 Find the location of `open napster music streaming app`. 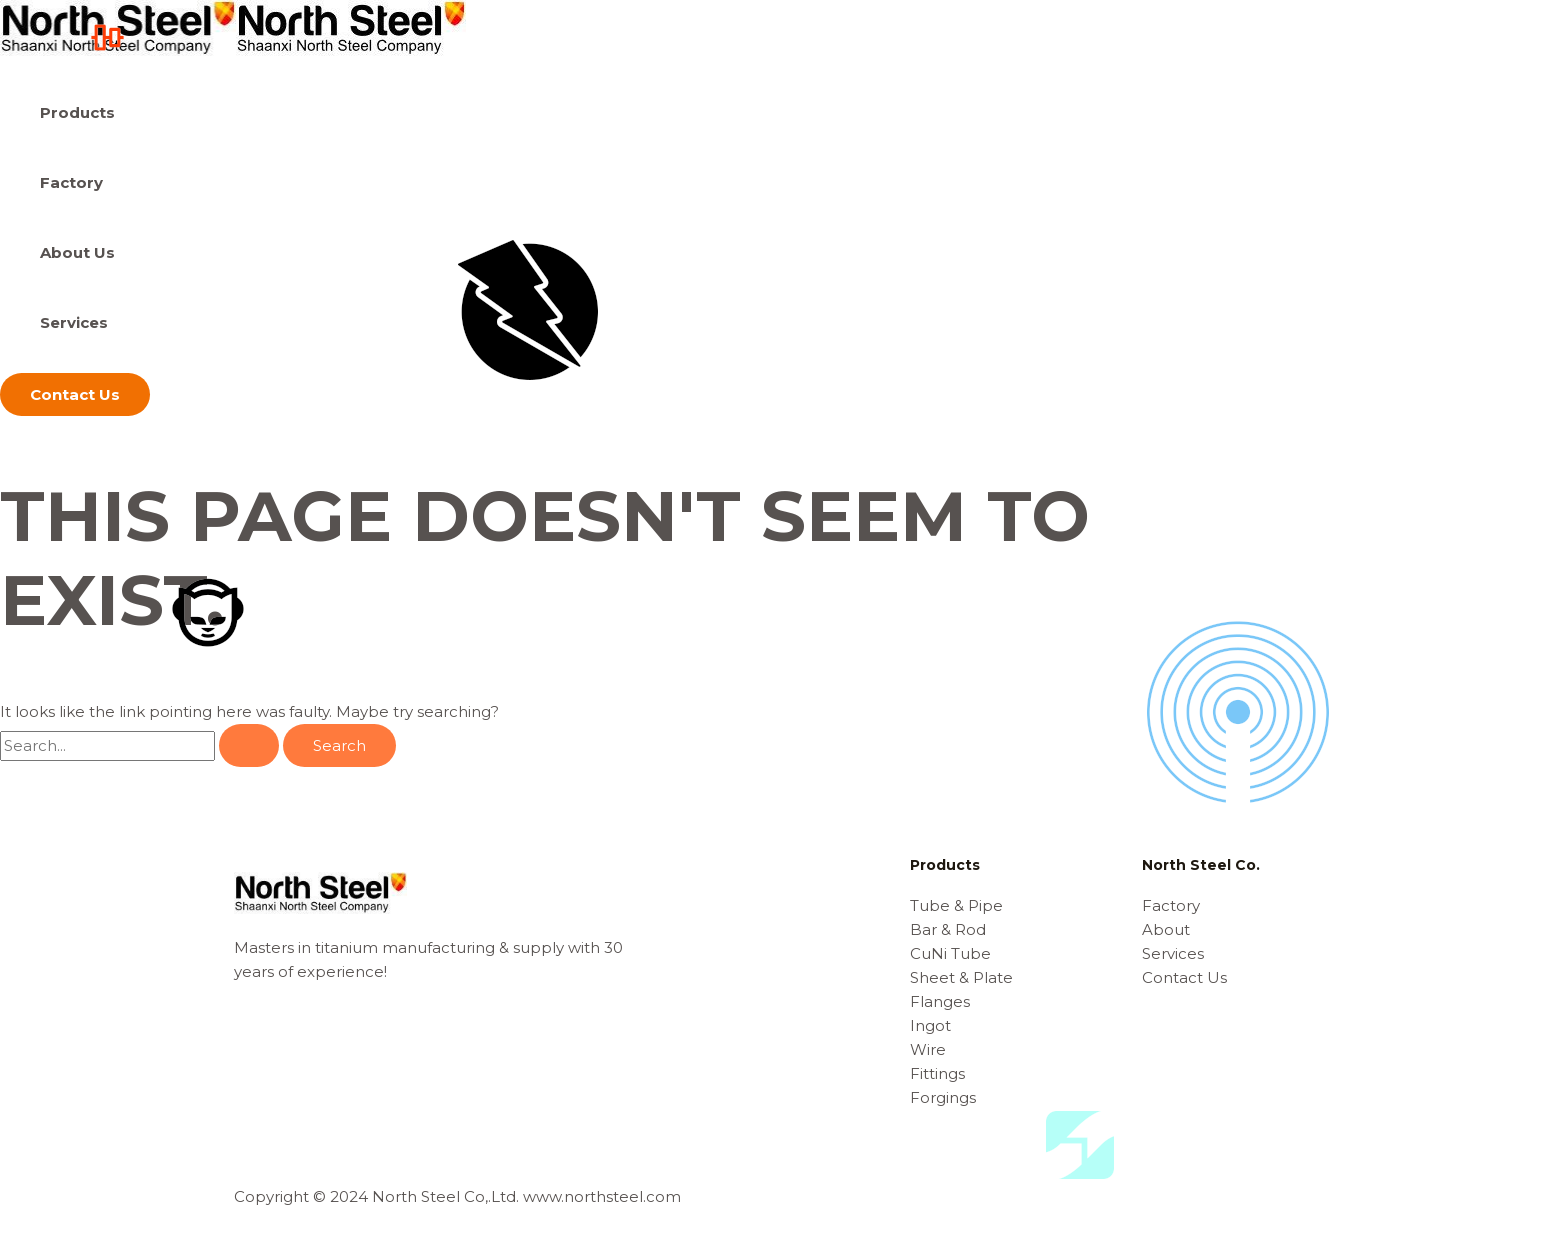

open napster music streaming app is located at coordinates (208, 611).